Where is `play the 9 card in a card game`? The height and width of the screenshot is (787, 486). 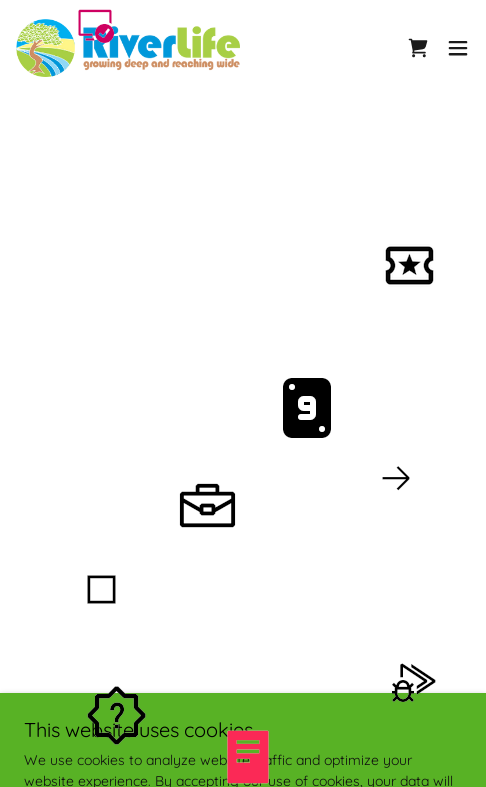
play the 9 card in a card game is located at coordinates (307, 408).